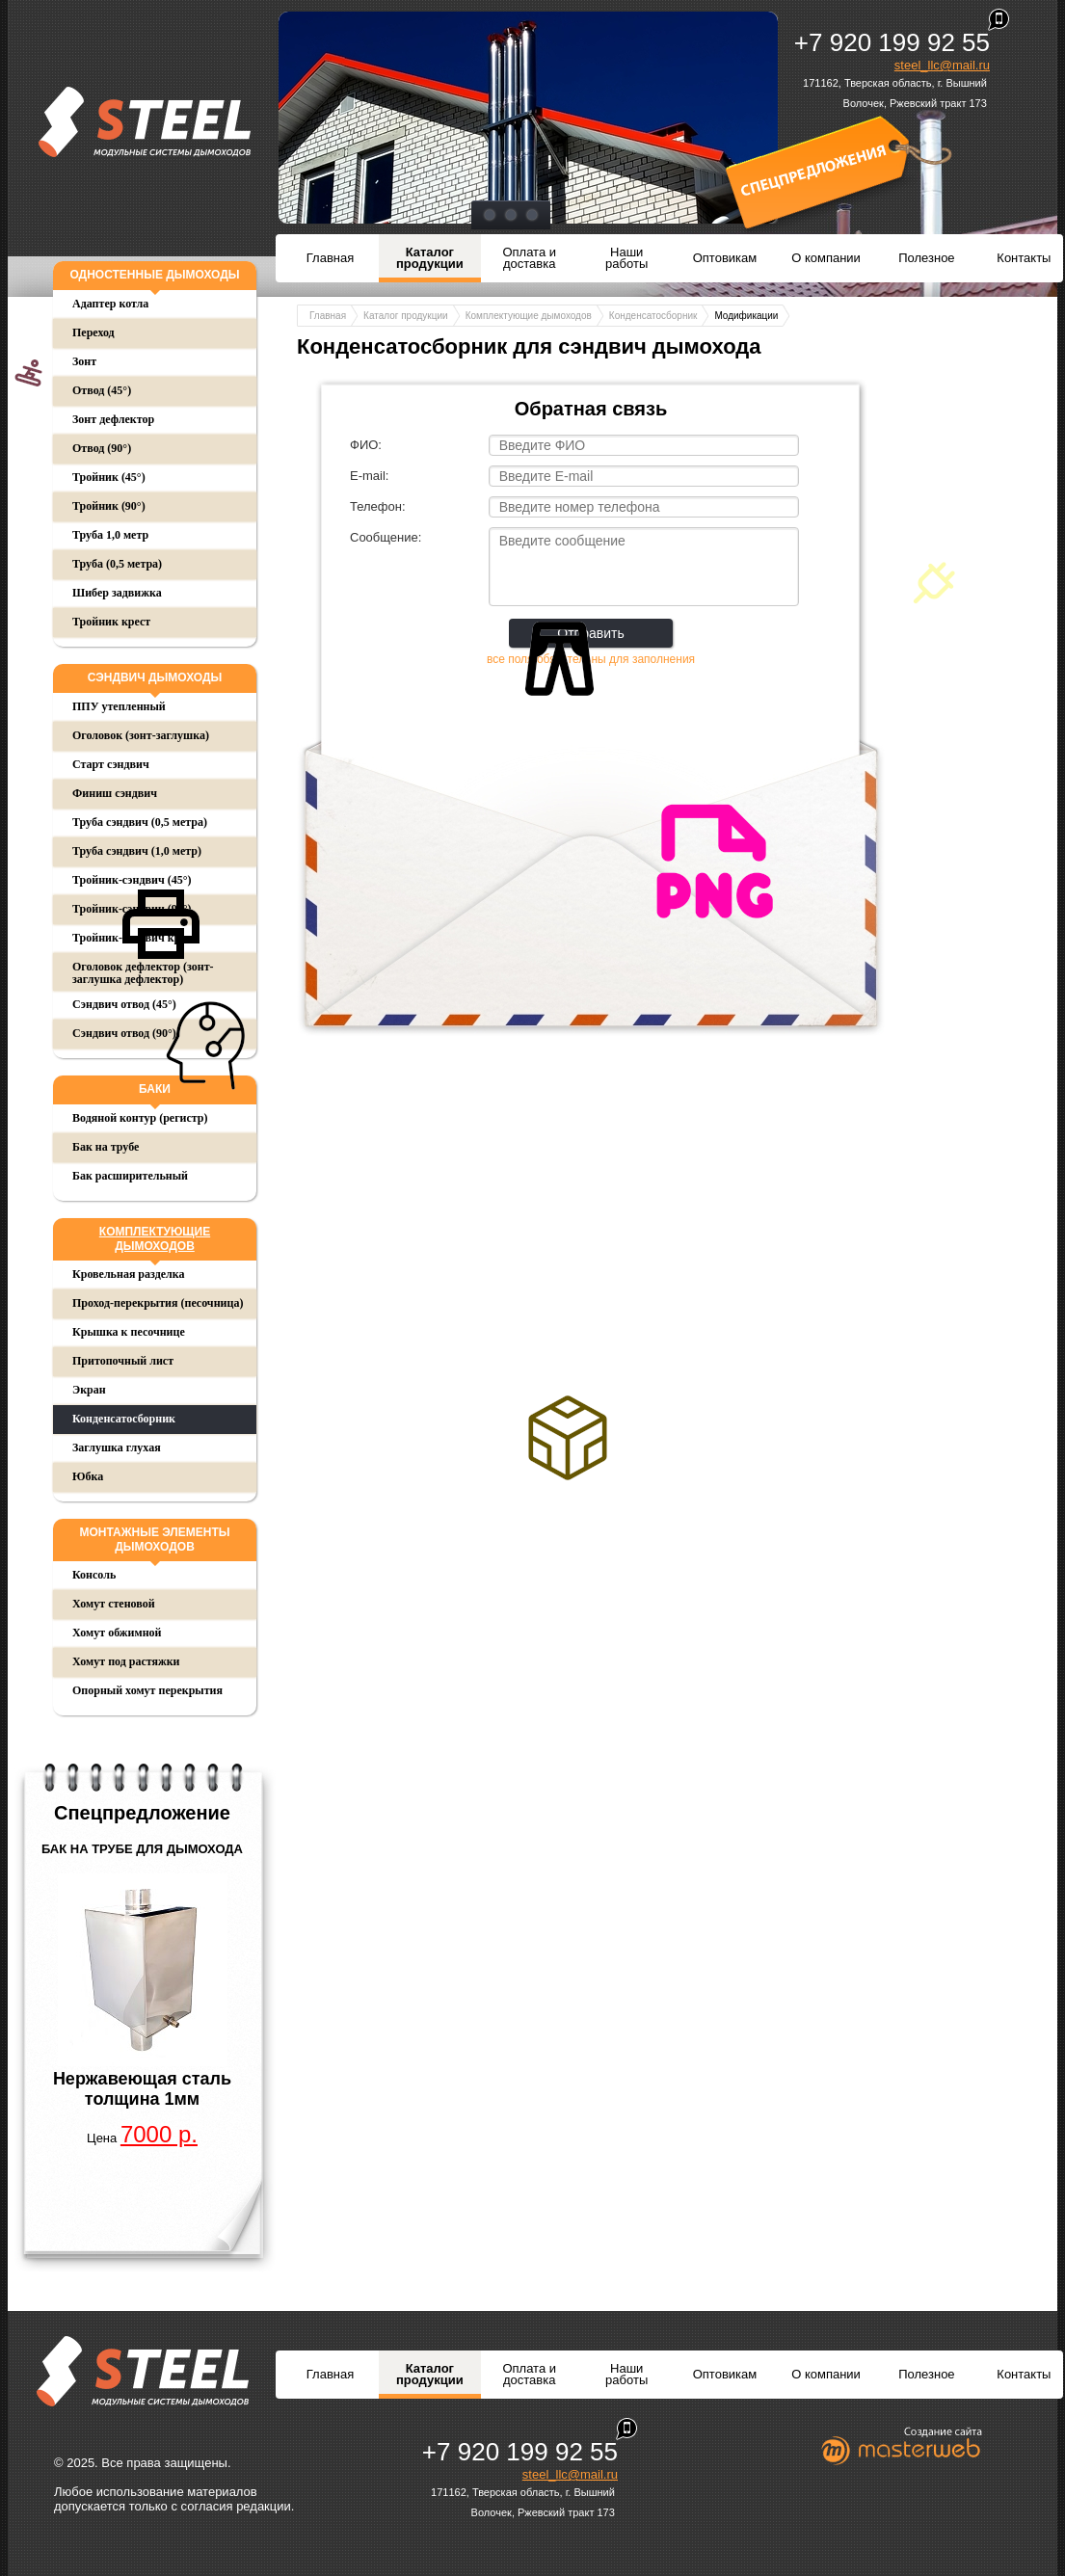 Image resolution: width=1065 pixels, height=2576 pixels. I want to click on print this document, so click(161, 924).